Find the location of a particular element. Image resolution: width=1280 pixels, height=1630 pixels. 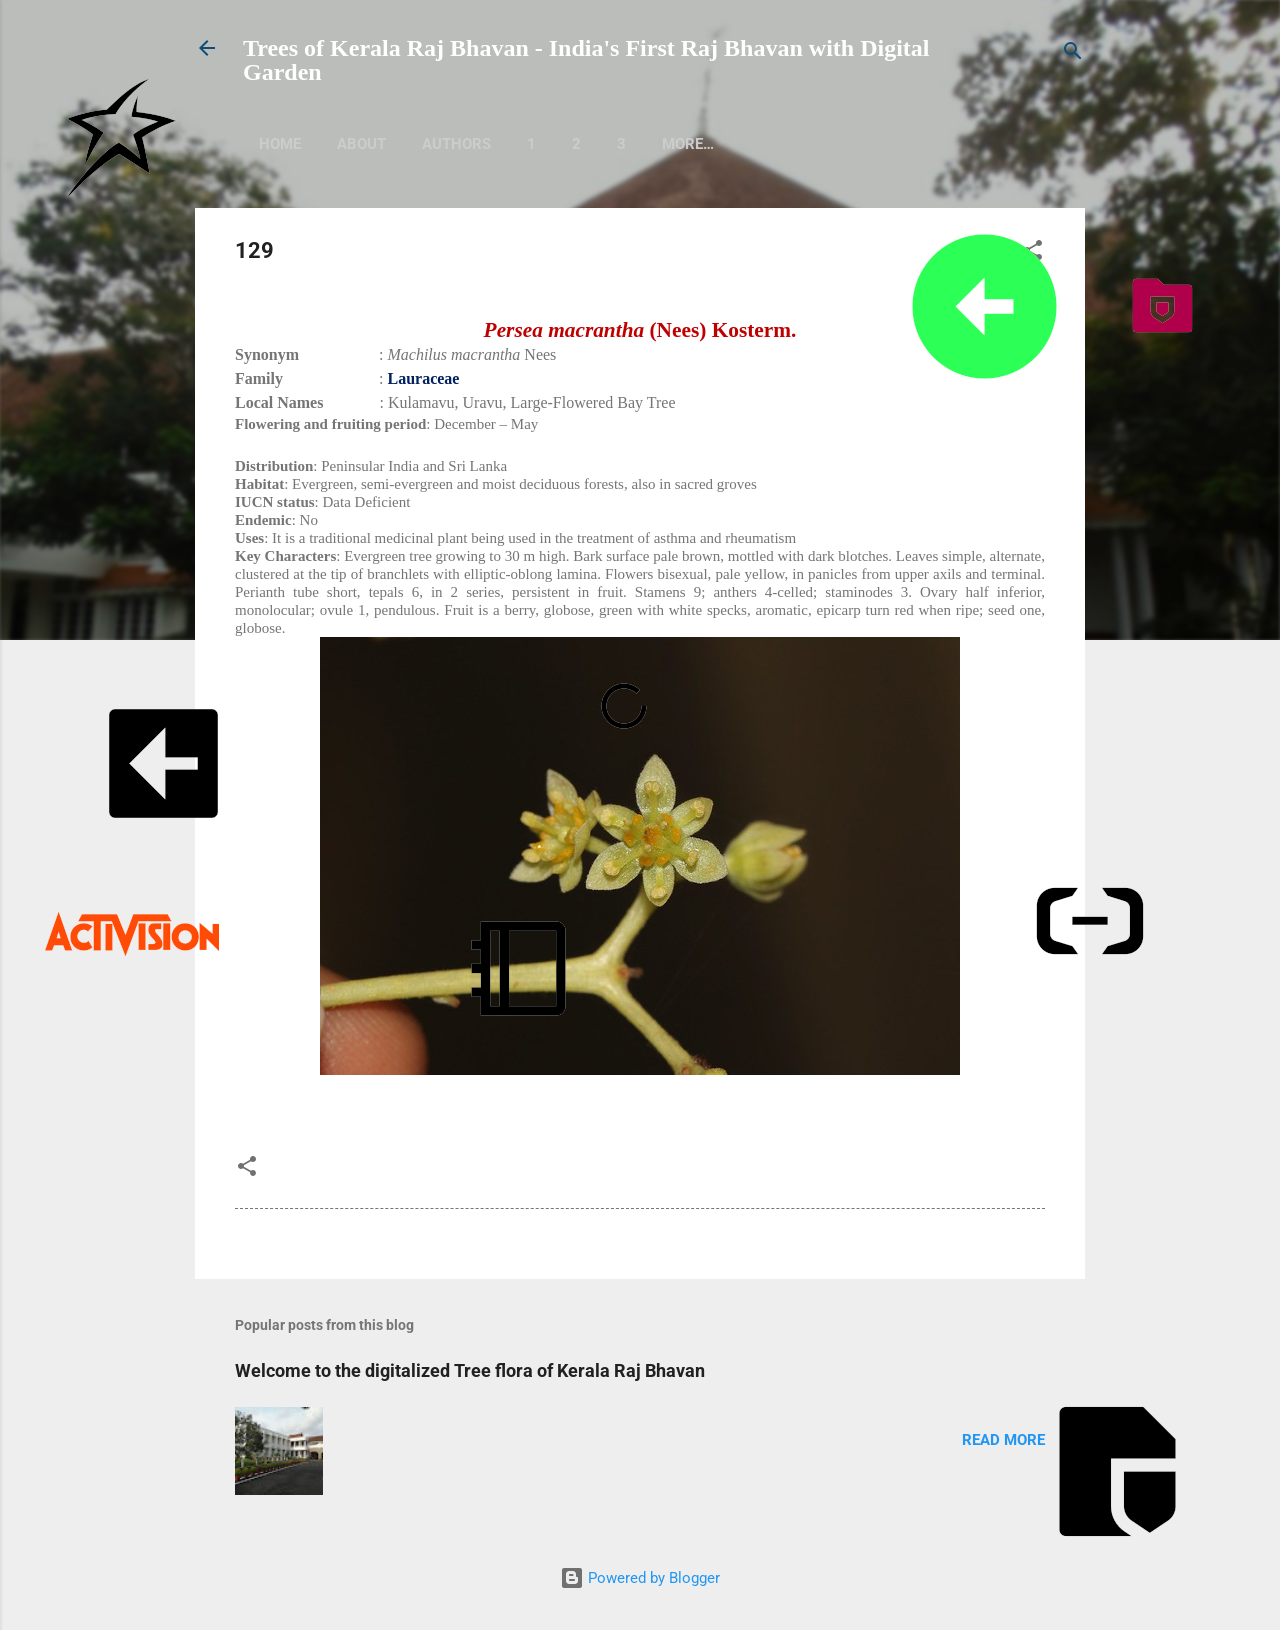

indicates a protected or secure file is located at coordinates (1117, 1471).